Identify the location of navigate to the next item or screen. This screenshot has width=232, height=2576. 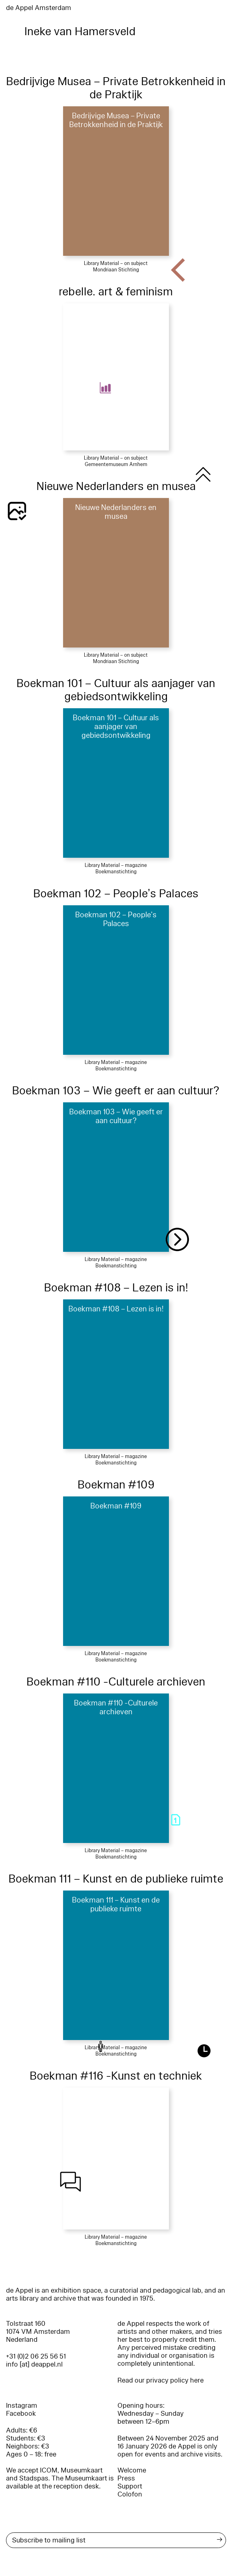
(177, 1239).